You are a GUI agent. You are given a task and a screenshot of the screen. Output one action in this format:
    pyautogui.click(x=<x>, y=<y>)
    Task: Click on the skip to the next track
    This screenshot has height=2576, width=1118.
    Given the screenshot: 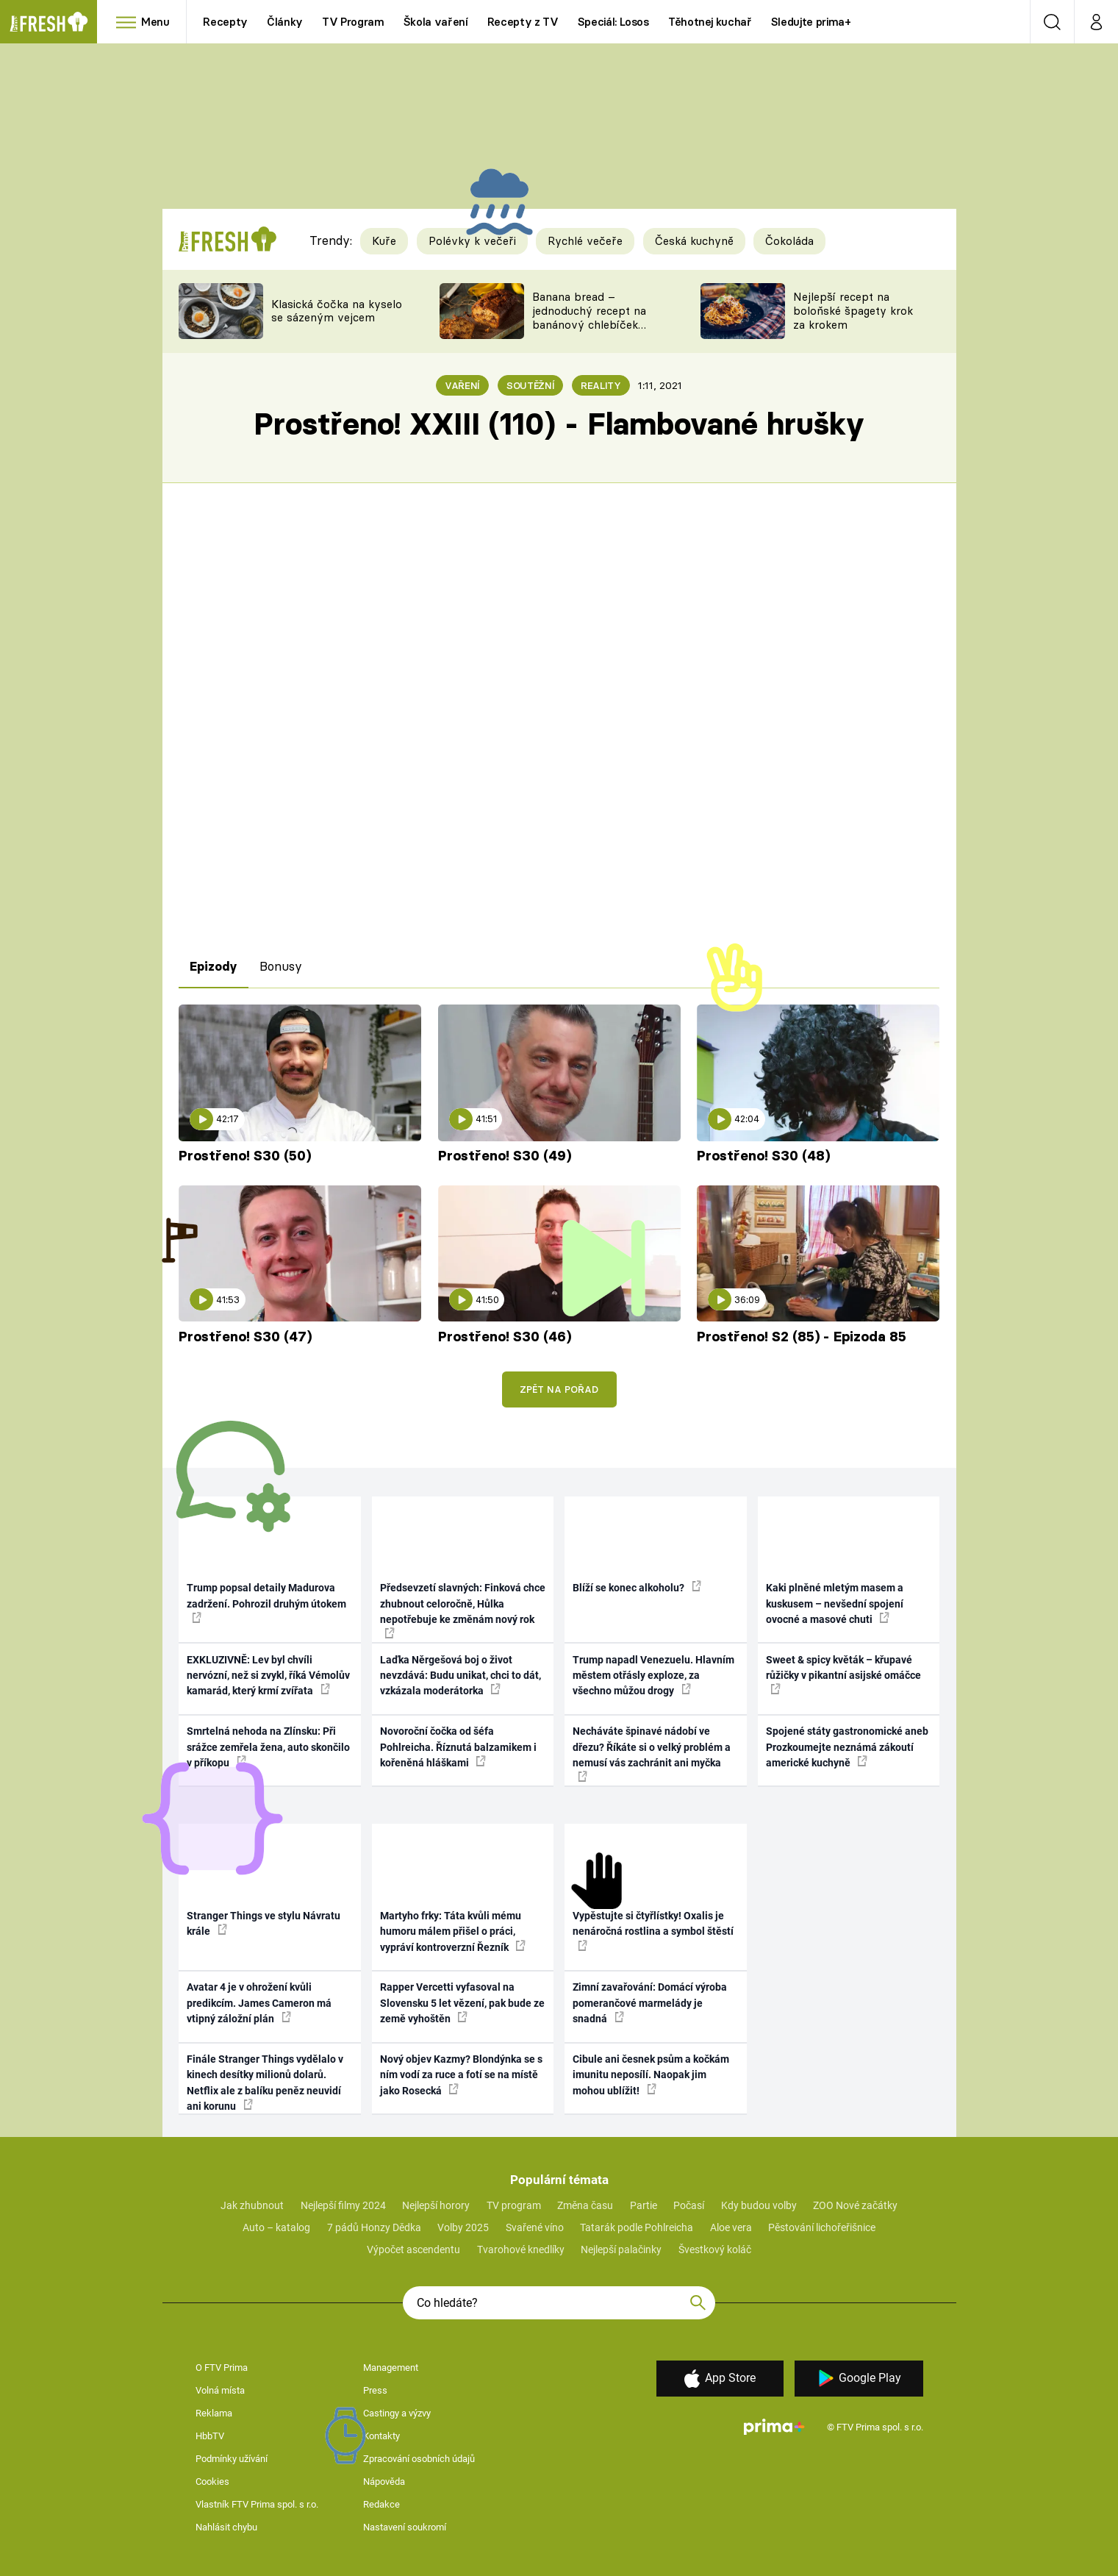 What is the action you would take?
    pyautogui.click(x=603, y=1268)
    